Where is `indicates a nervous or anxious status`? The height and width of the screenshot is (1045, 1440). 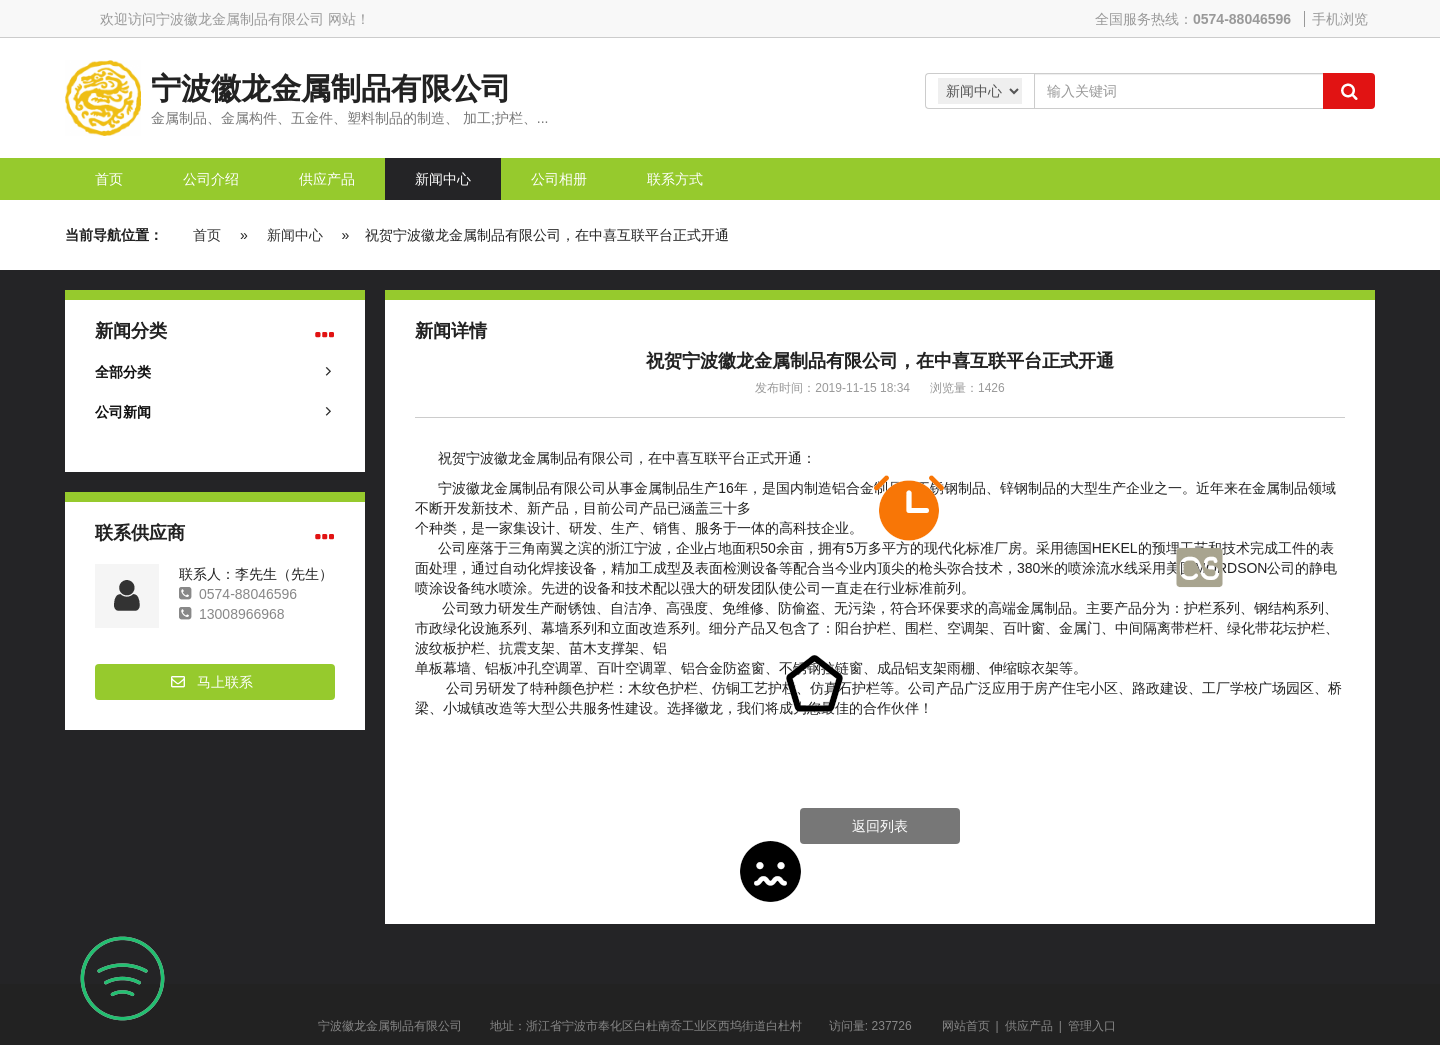
indicates a nervous or anxious status is located at coordinates (770, 871).